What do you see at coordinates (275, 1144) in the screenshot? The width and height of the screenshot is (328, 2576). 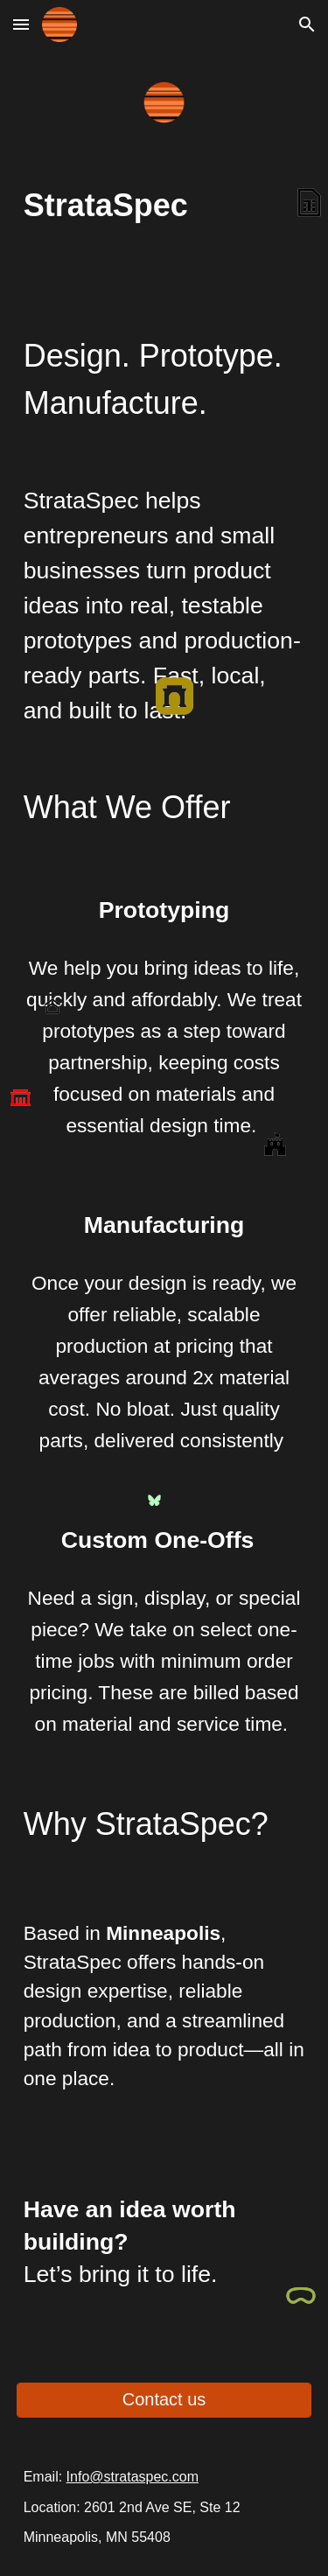 I see `fort awesome brand logo` at bounding box center [275, 1144].